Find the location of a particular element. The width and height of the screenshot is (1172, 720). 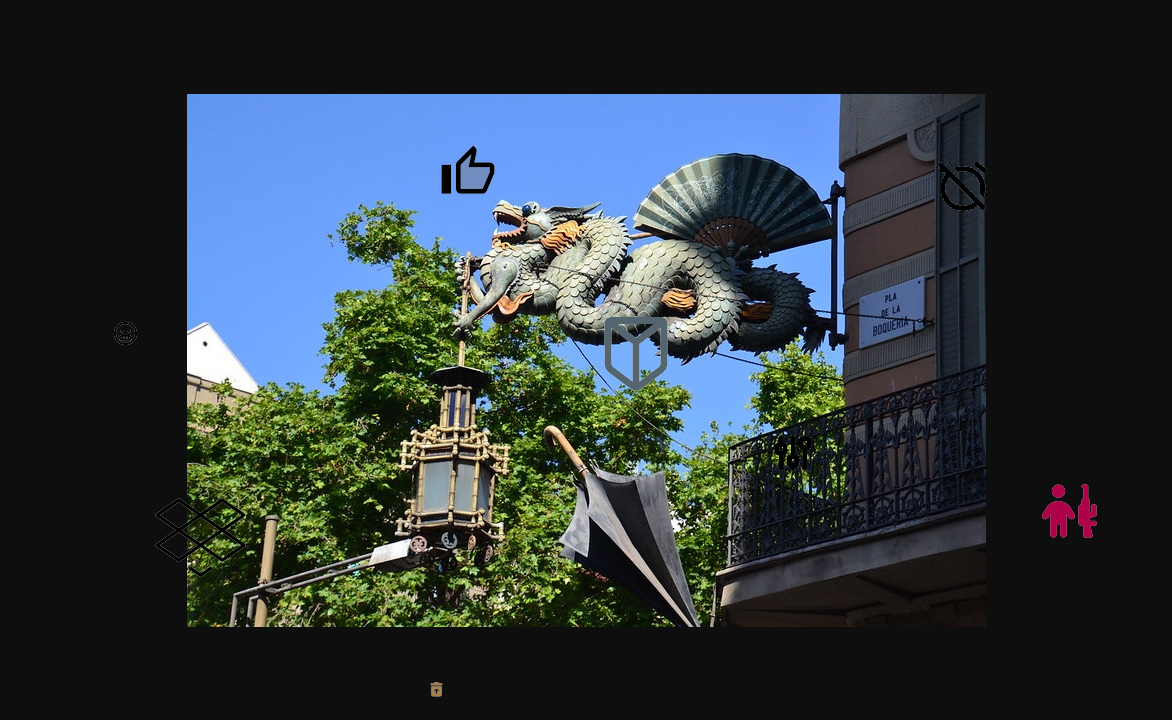

adjust settings or preferences is located at coordinates (793, 453).